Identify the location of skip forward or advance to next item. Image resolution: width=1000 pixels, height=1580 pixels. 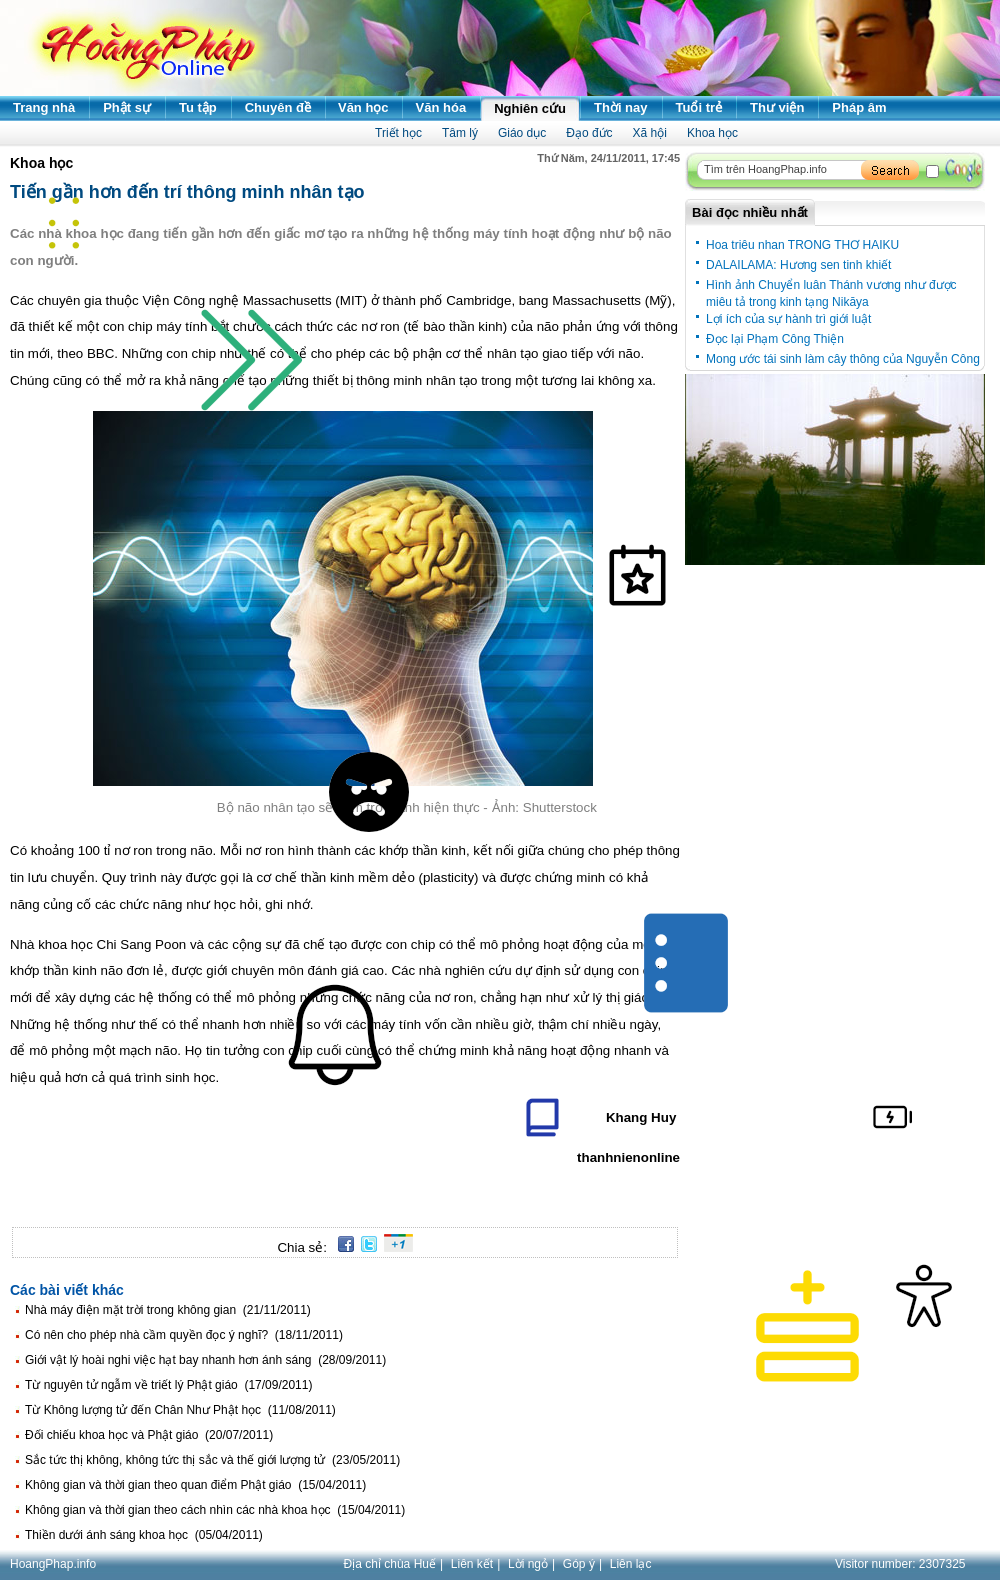
(247, 360).